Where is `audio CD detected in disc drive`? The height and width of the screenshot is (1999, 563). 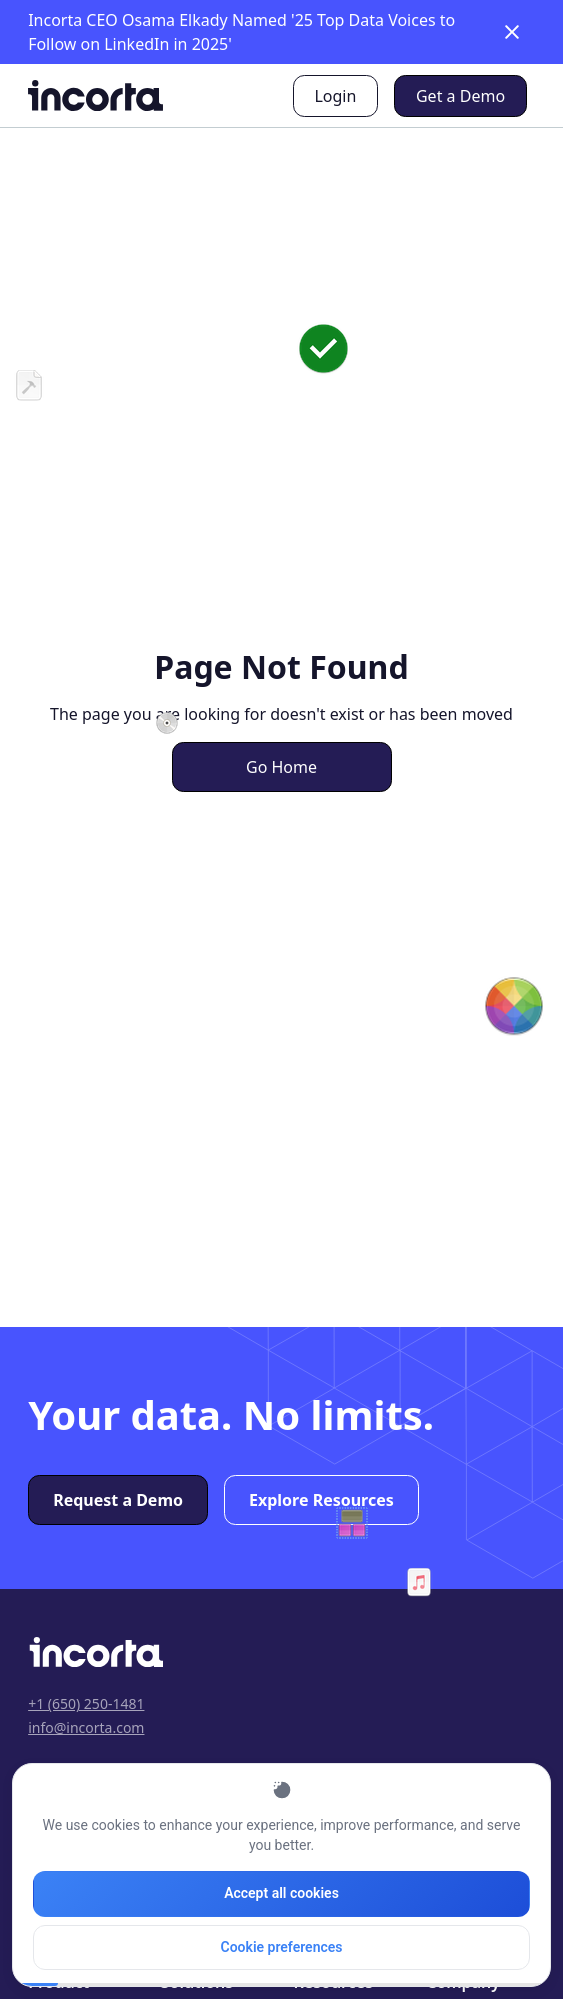 audio CD detected in disc drive is located at coordinates (167, 723).